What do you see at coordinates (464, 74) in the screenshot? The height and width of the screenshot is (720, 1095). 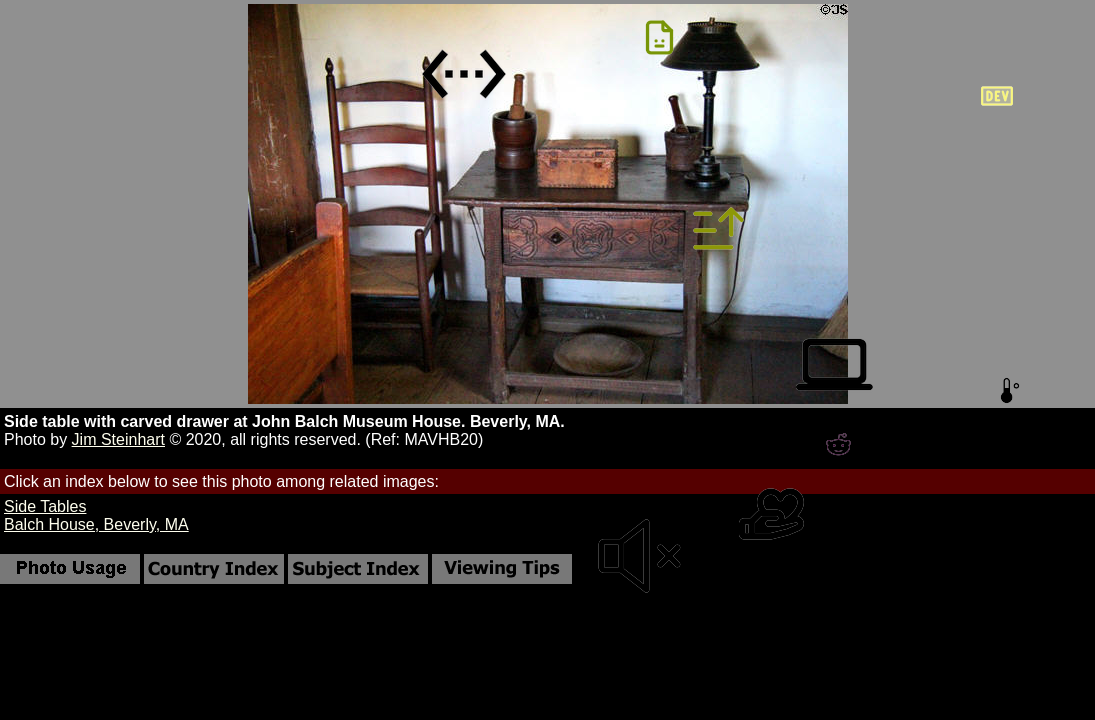 I see `access ethernet or wired network settings` at bounding box center [464, 74].